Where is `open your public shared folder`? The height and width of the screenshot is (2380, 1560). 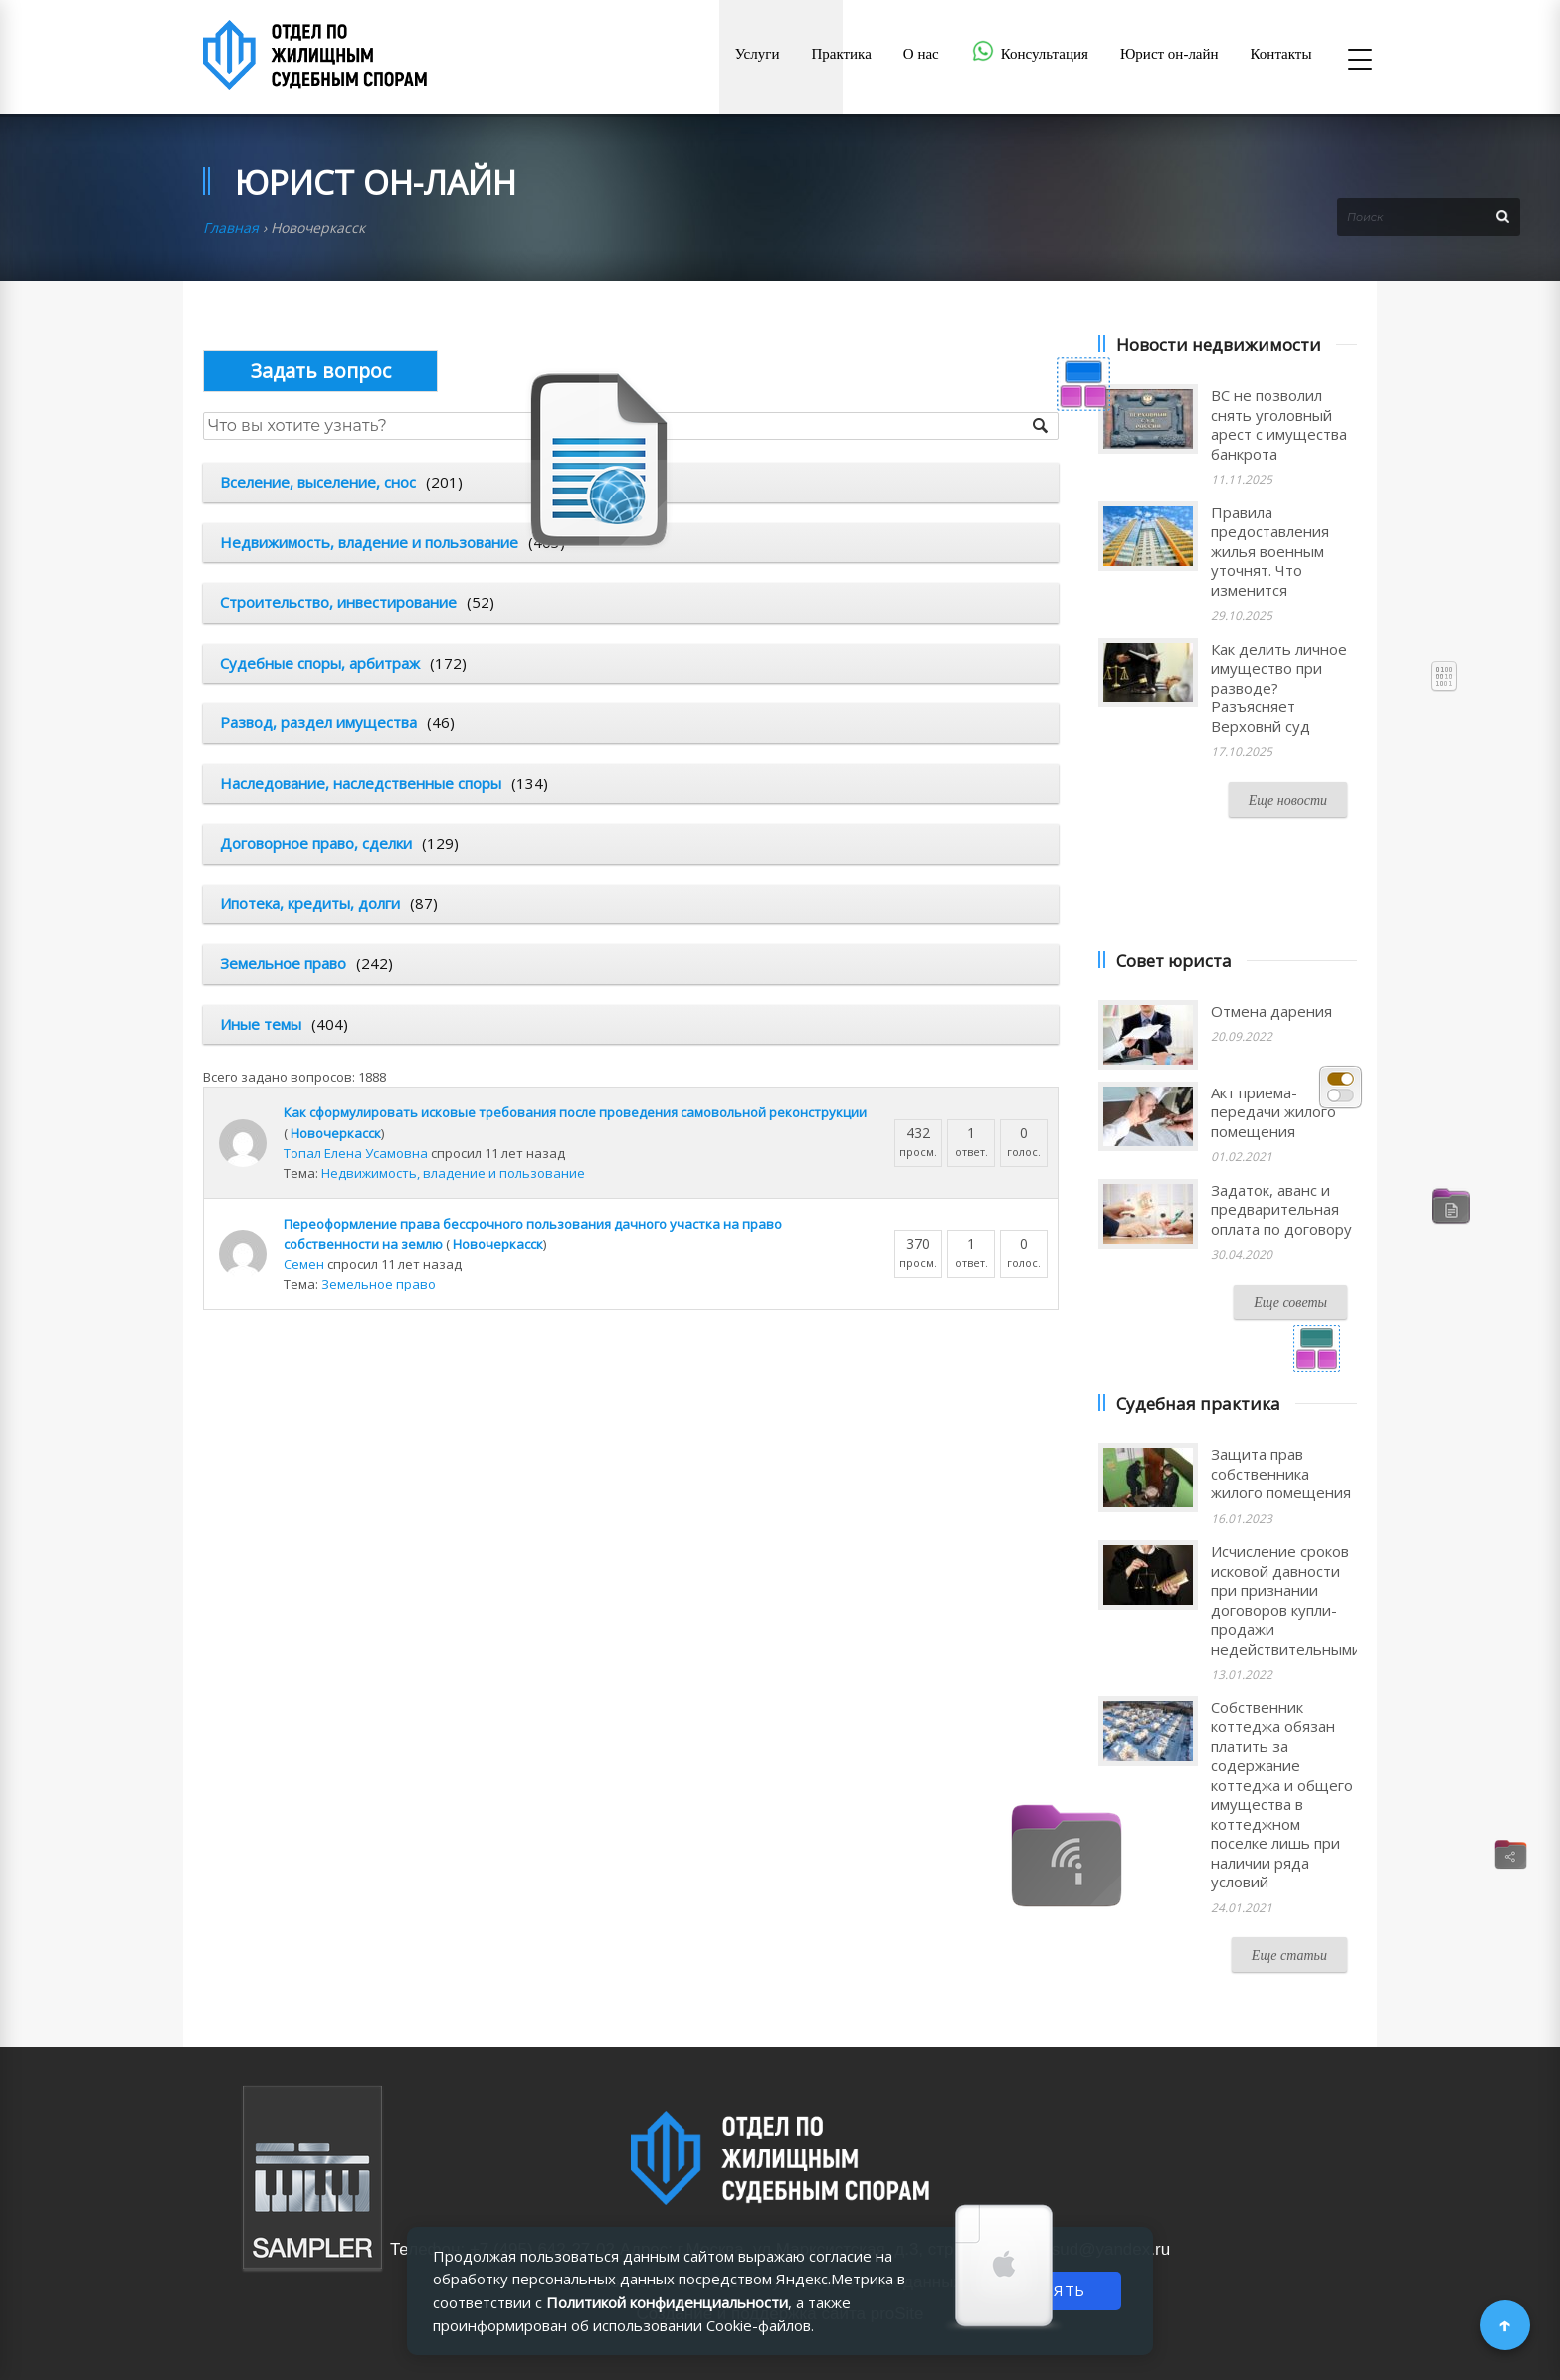 open your public shared folder is located at coordinates (1510, 1854).